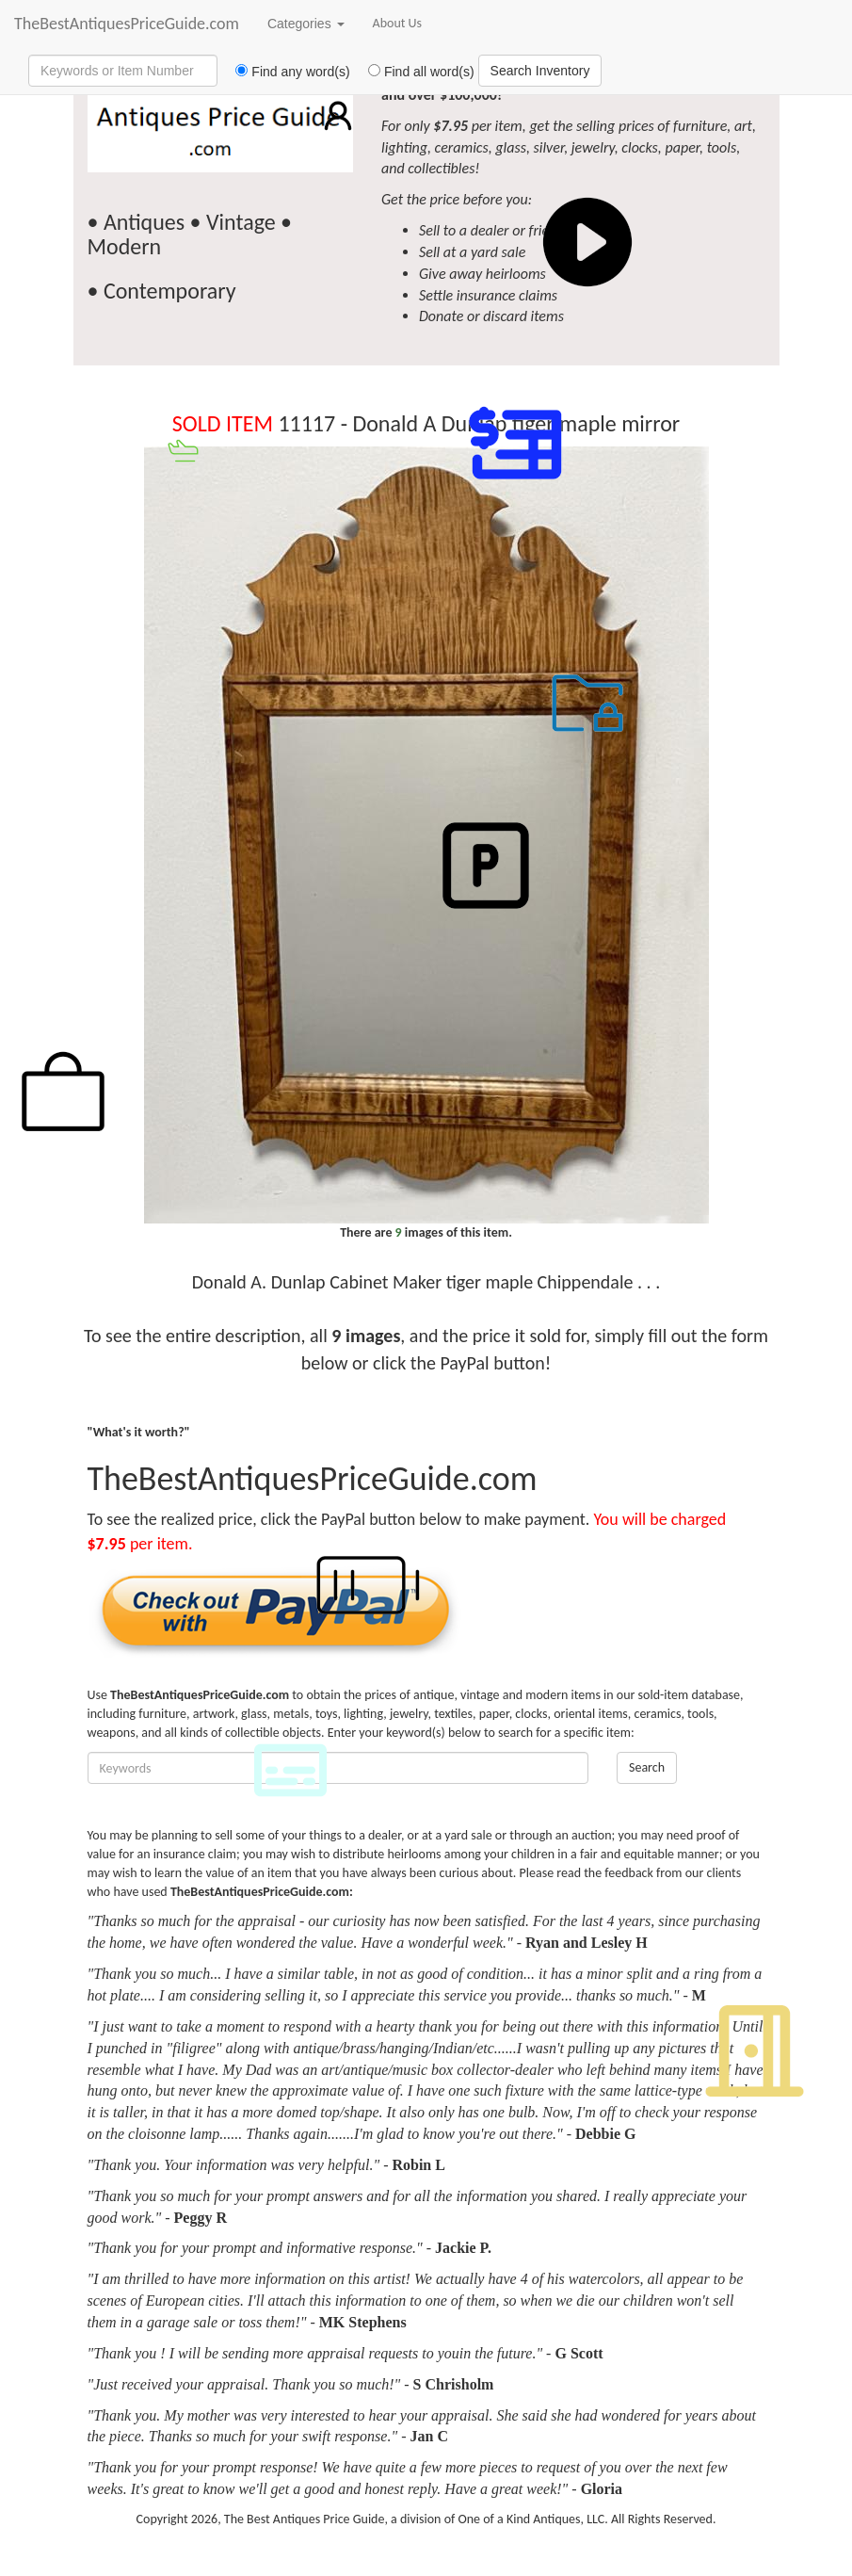 The image size is (852, 2576). What do you see at coordinates (338, 117) in the screenshot?
I see `view your profile` at bounding box center [338, 117].